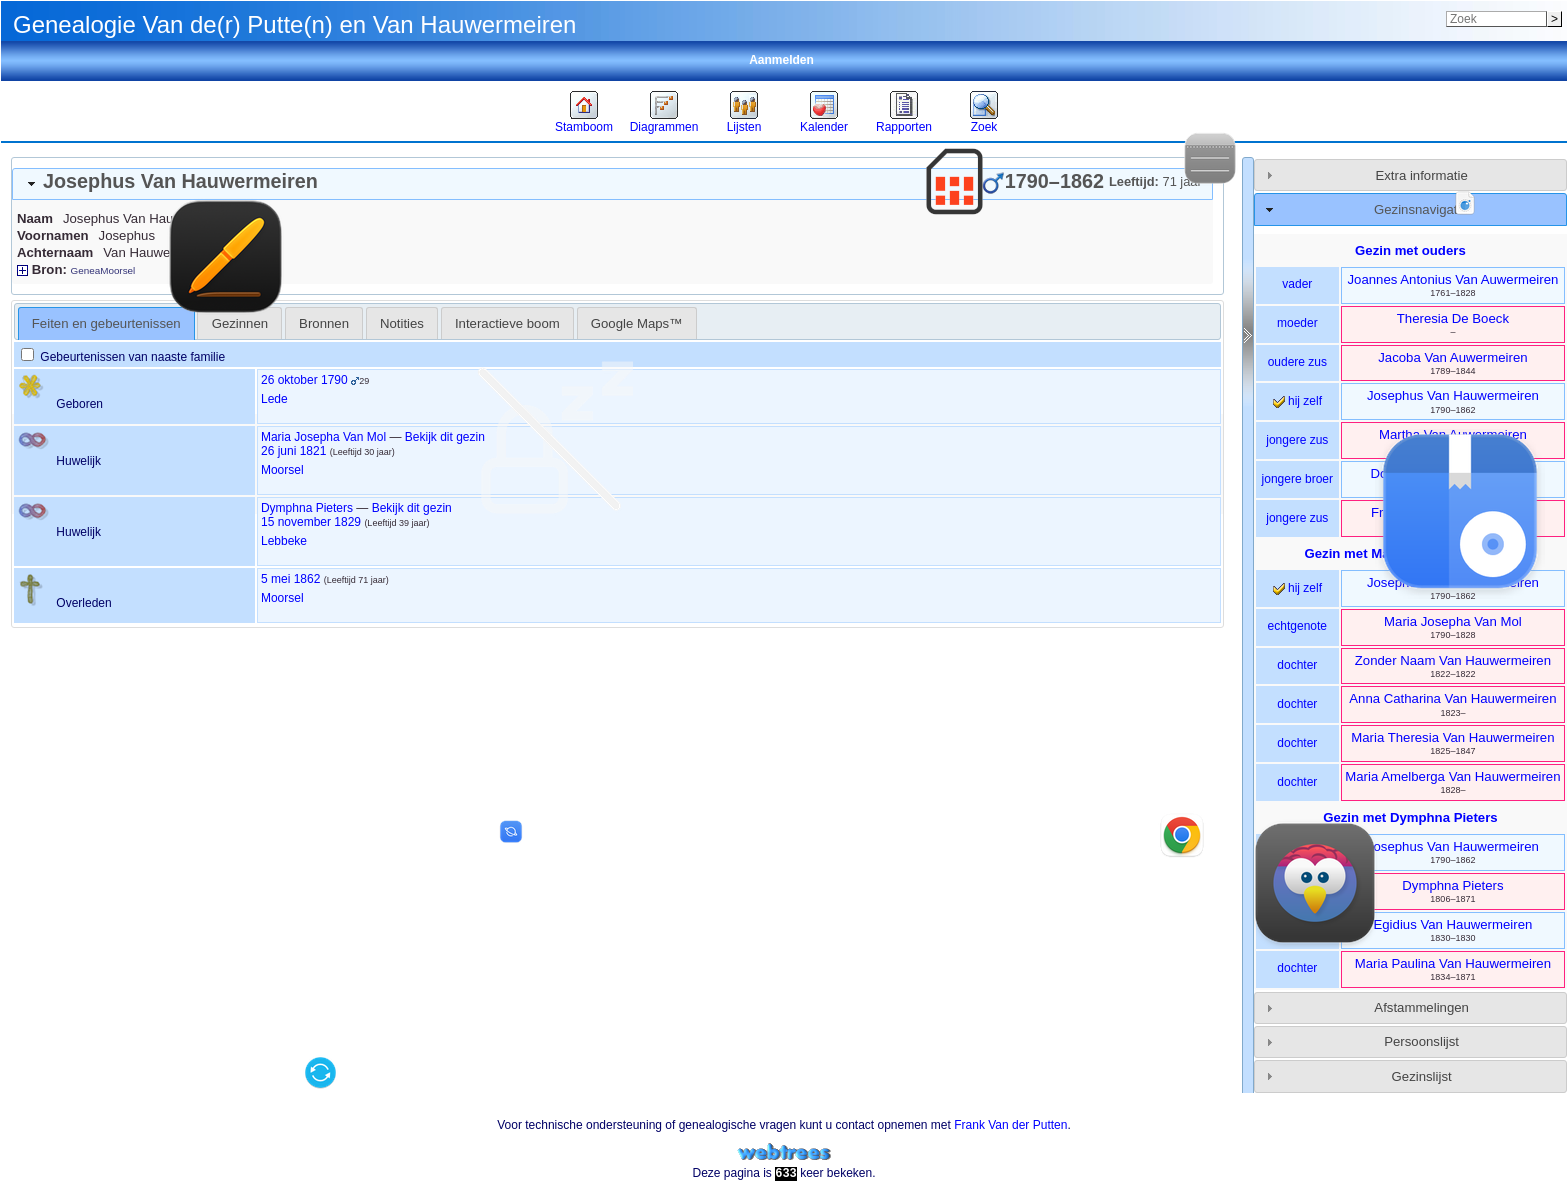 Image resolution: width=1568 pixels, height=1182 pixels. Describe the element at coordinates (954, 181) in the screenshot. I see `view SIM card information` at that location.